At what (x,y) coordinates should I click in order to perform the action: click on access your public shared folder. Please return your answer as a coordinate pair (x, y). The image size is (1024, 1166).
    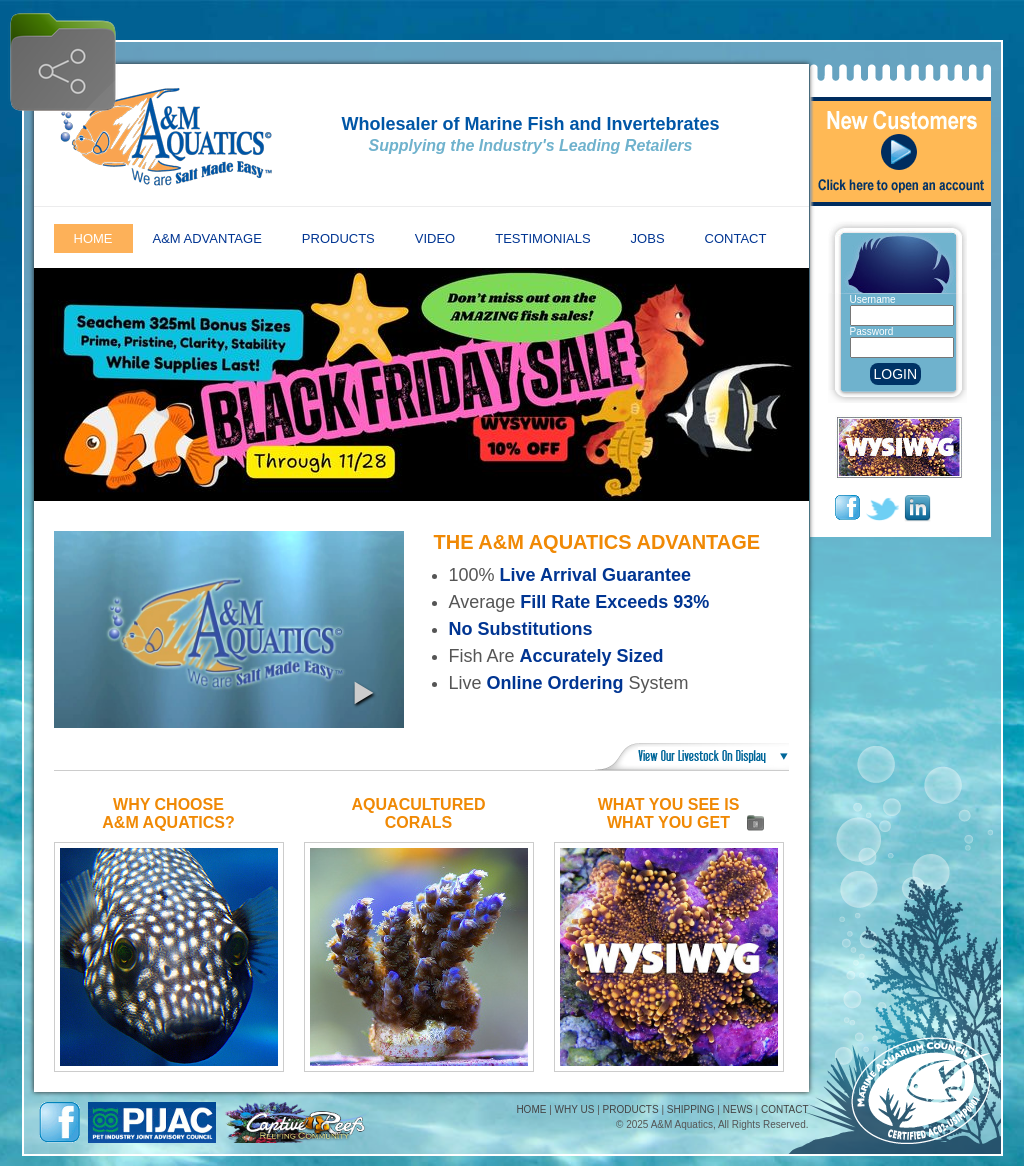
    Looking at the image, I should click on (63, 62).